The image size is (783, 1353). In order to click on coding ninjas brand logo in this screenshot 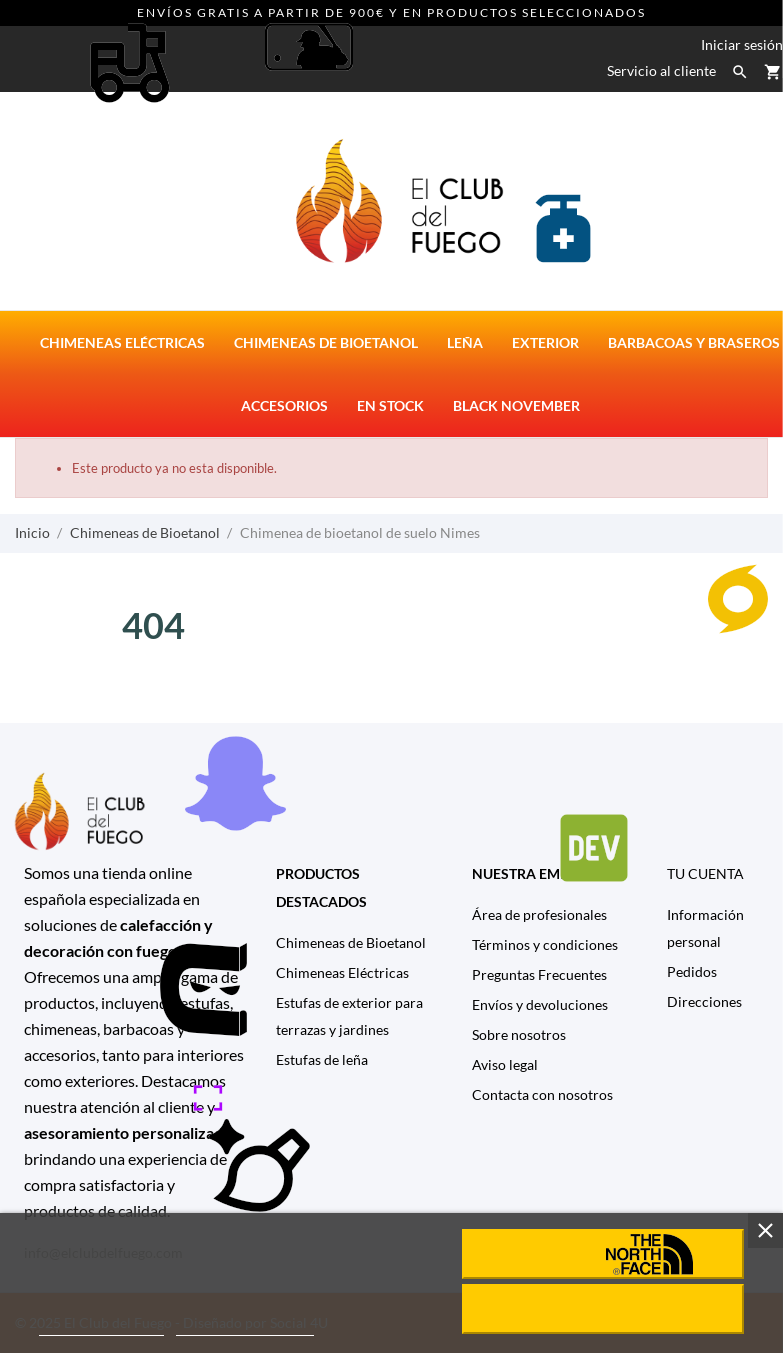, I will do `click(203, 989)`.